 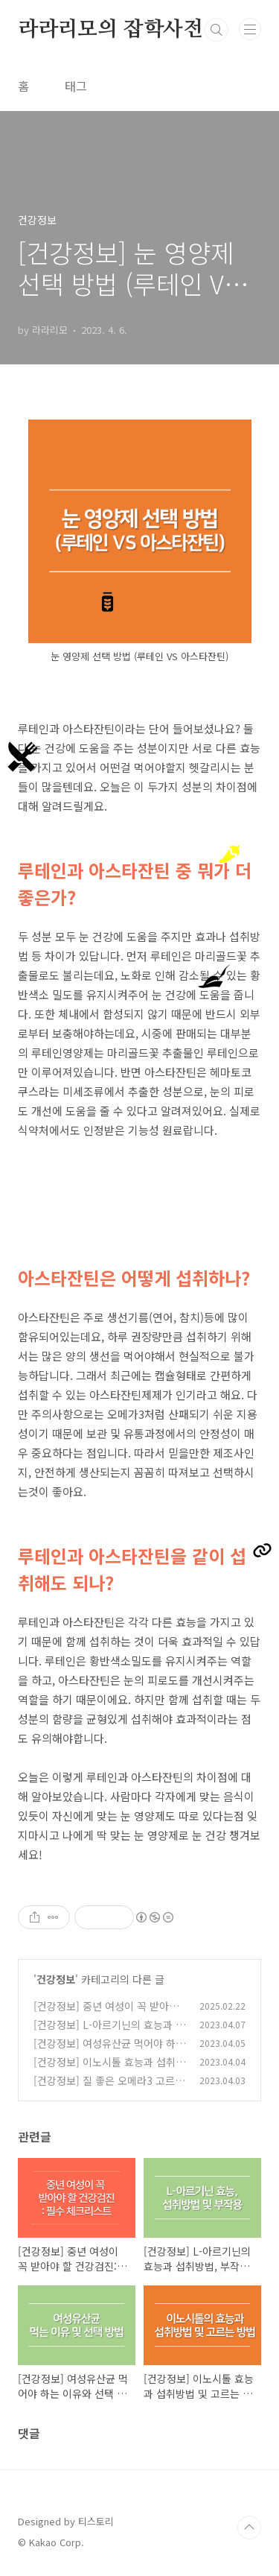 I want to click on view stored grain or wheat inventory, so click(x=107, y=602).